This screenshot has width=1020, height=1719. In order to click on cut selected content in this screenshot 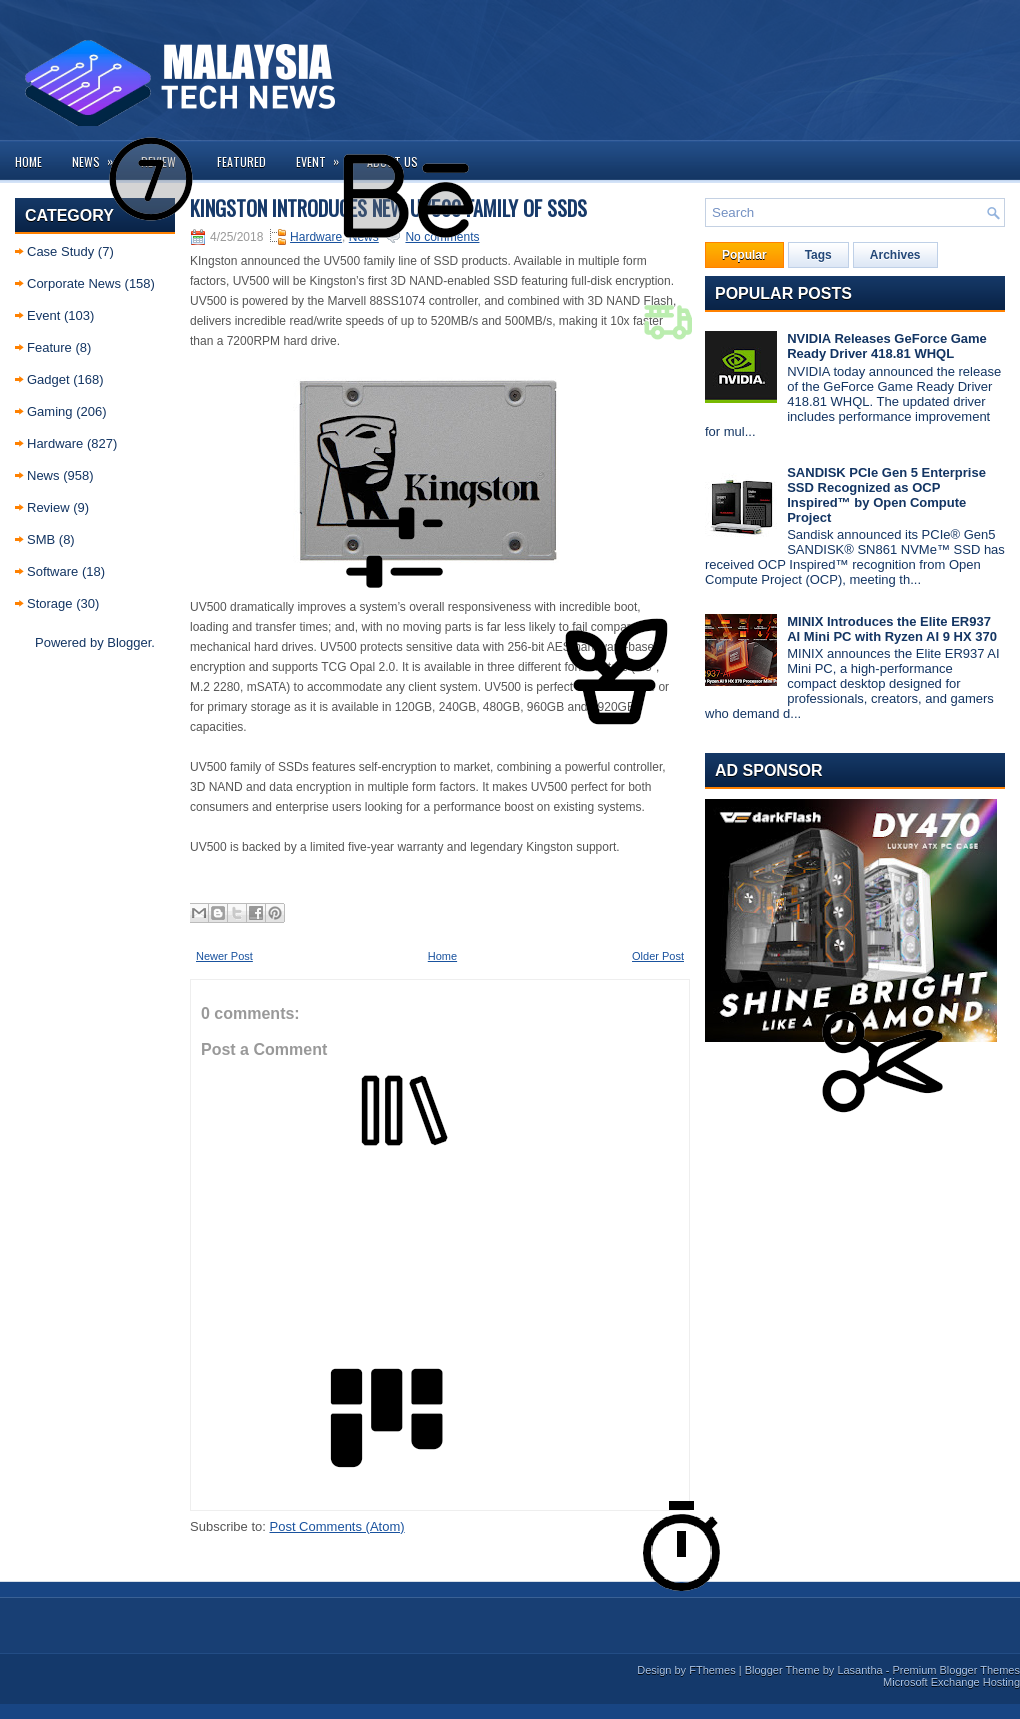, I will do `click(881, 1061)`.